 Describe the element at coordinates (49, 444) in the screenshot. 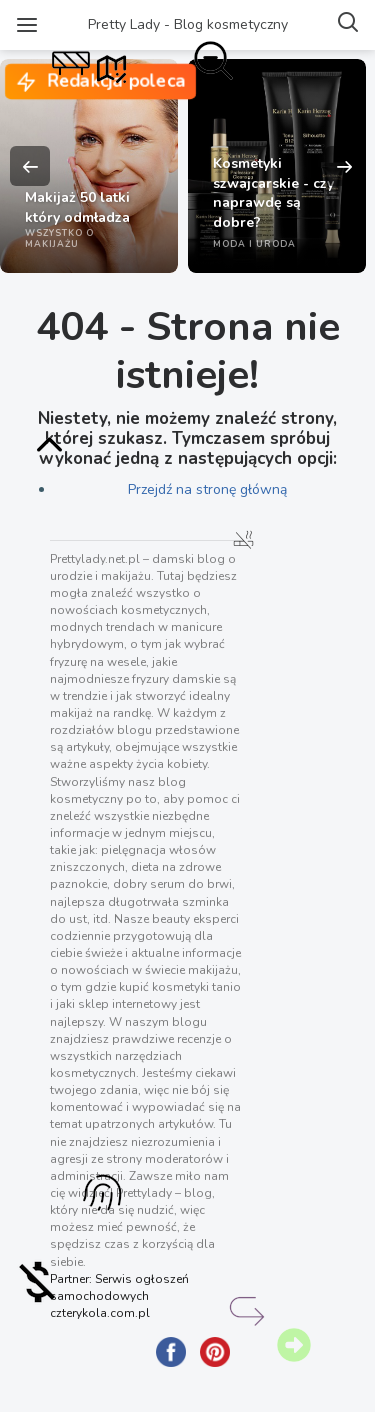

I see `collapse an expanded section` at that location.